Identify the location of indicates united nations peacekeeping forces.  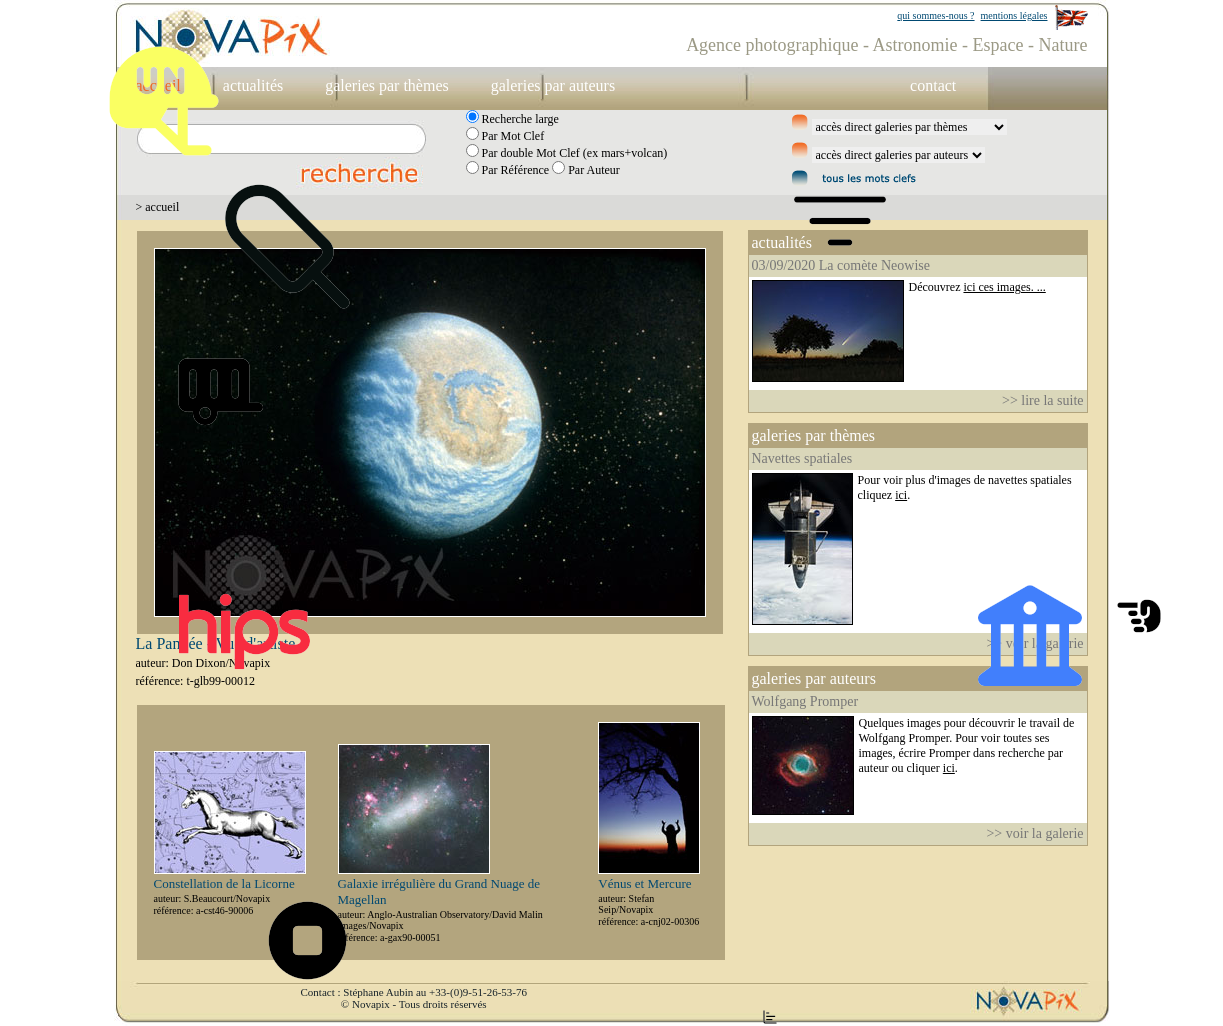
(164, 101).